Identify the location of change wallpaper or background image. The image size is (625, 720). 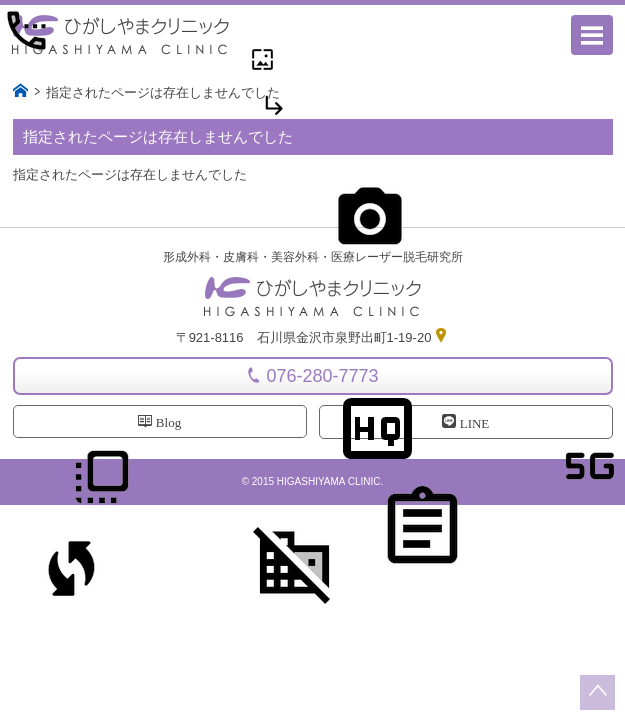
(262, 59).